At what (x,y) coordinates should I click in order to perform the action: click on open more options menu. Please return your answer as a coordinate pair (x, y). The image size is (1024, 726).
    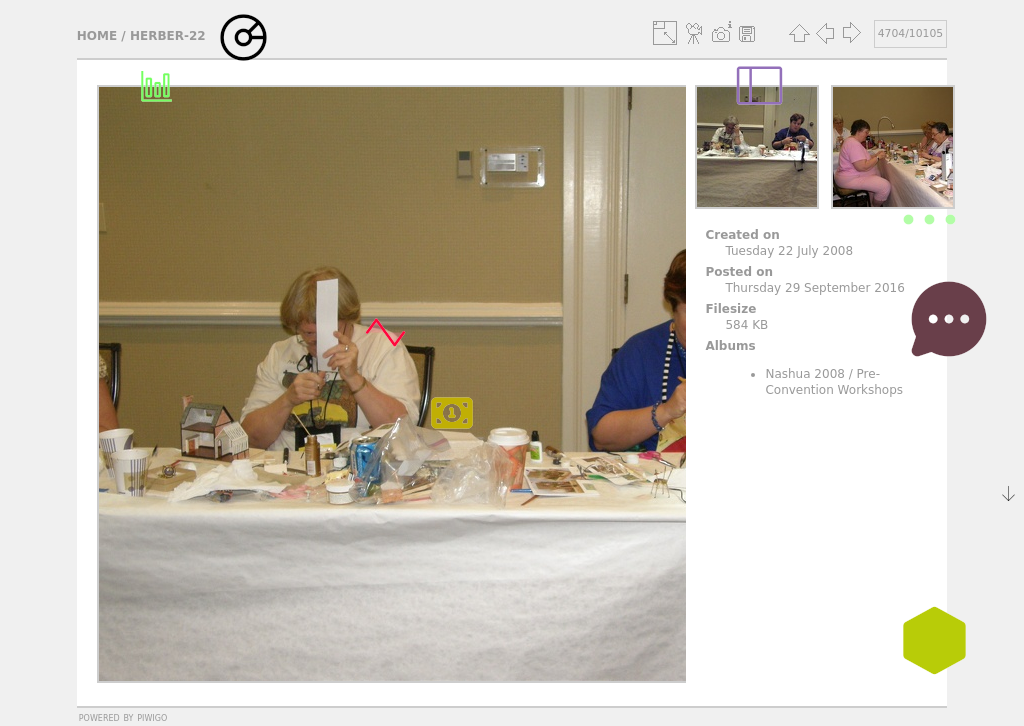
    Looking at the image, I should click on (929, 219).